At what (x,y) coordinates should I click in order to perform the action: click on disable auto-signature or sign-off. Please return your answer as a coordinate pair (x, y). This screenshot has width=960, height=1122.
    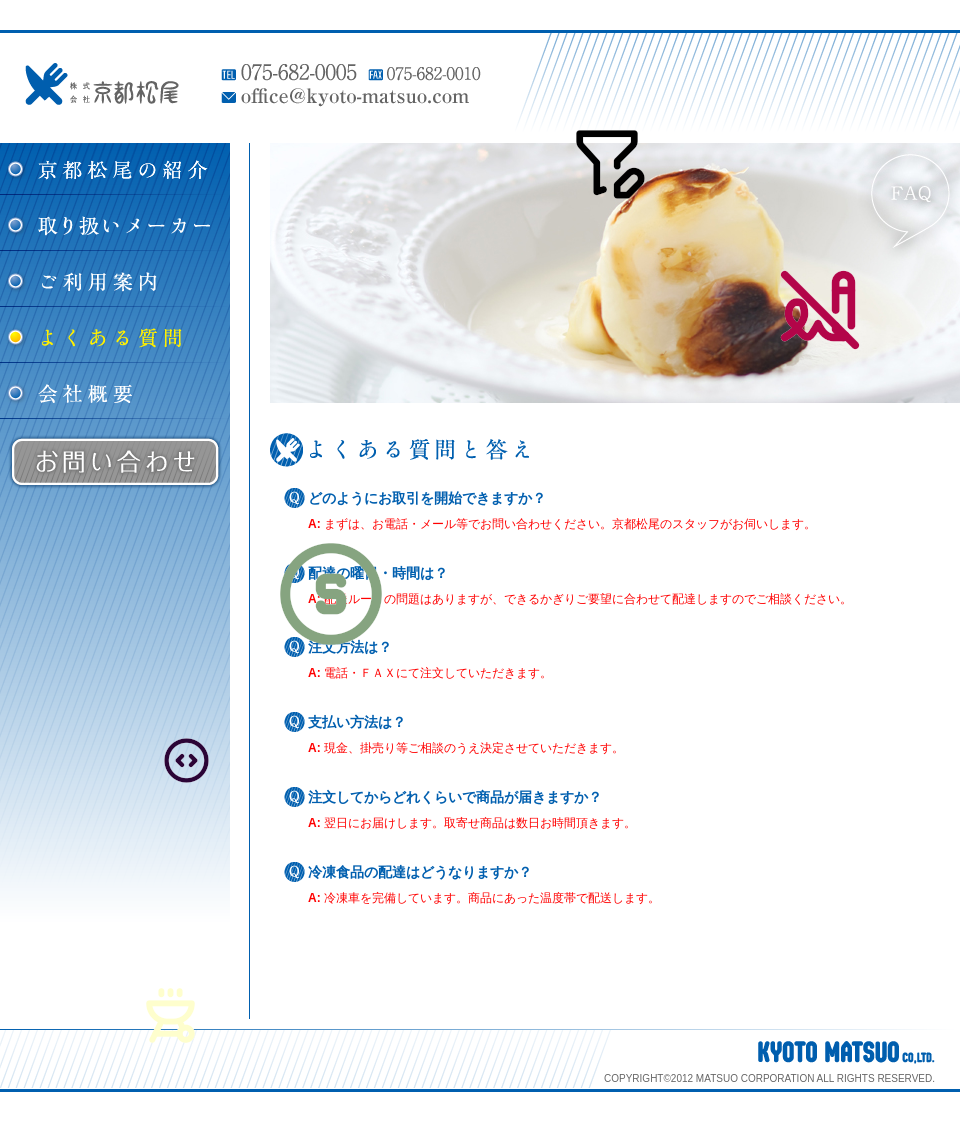
    Looking at the image, I should click on (820, 310).